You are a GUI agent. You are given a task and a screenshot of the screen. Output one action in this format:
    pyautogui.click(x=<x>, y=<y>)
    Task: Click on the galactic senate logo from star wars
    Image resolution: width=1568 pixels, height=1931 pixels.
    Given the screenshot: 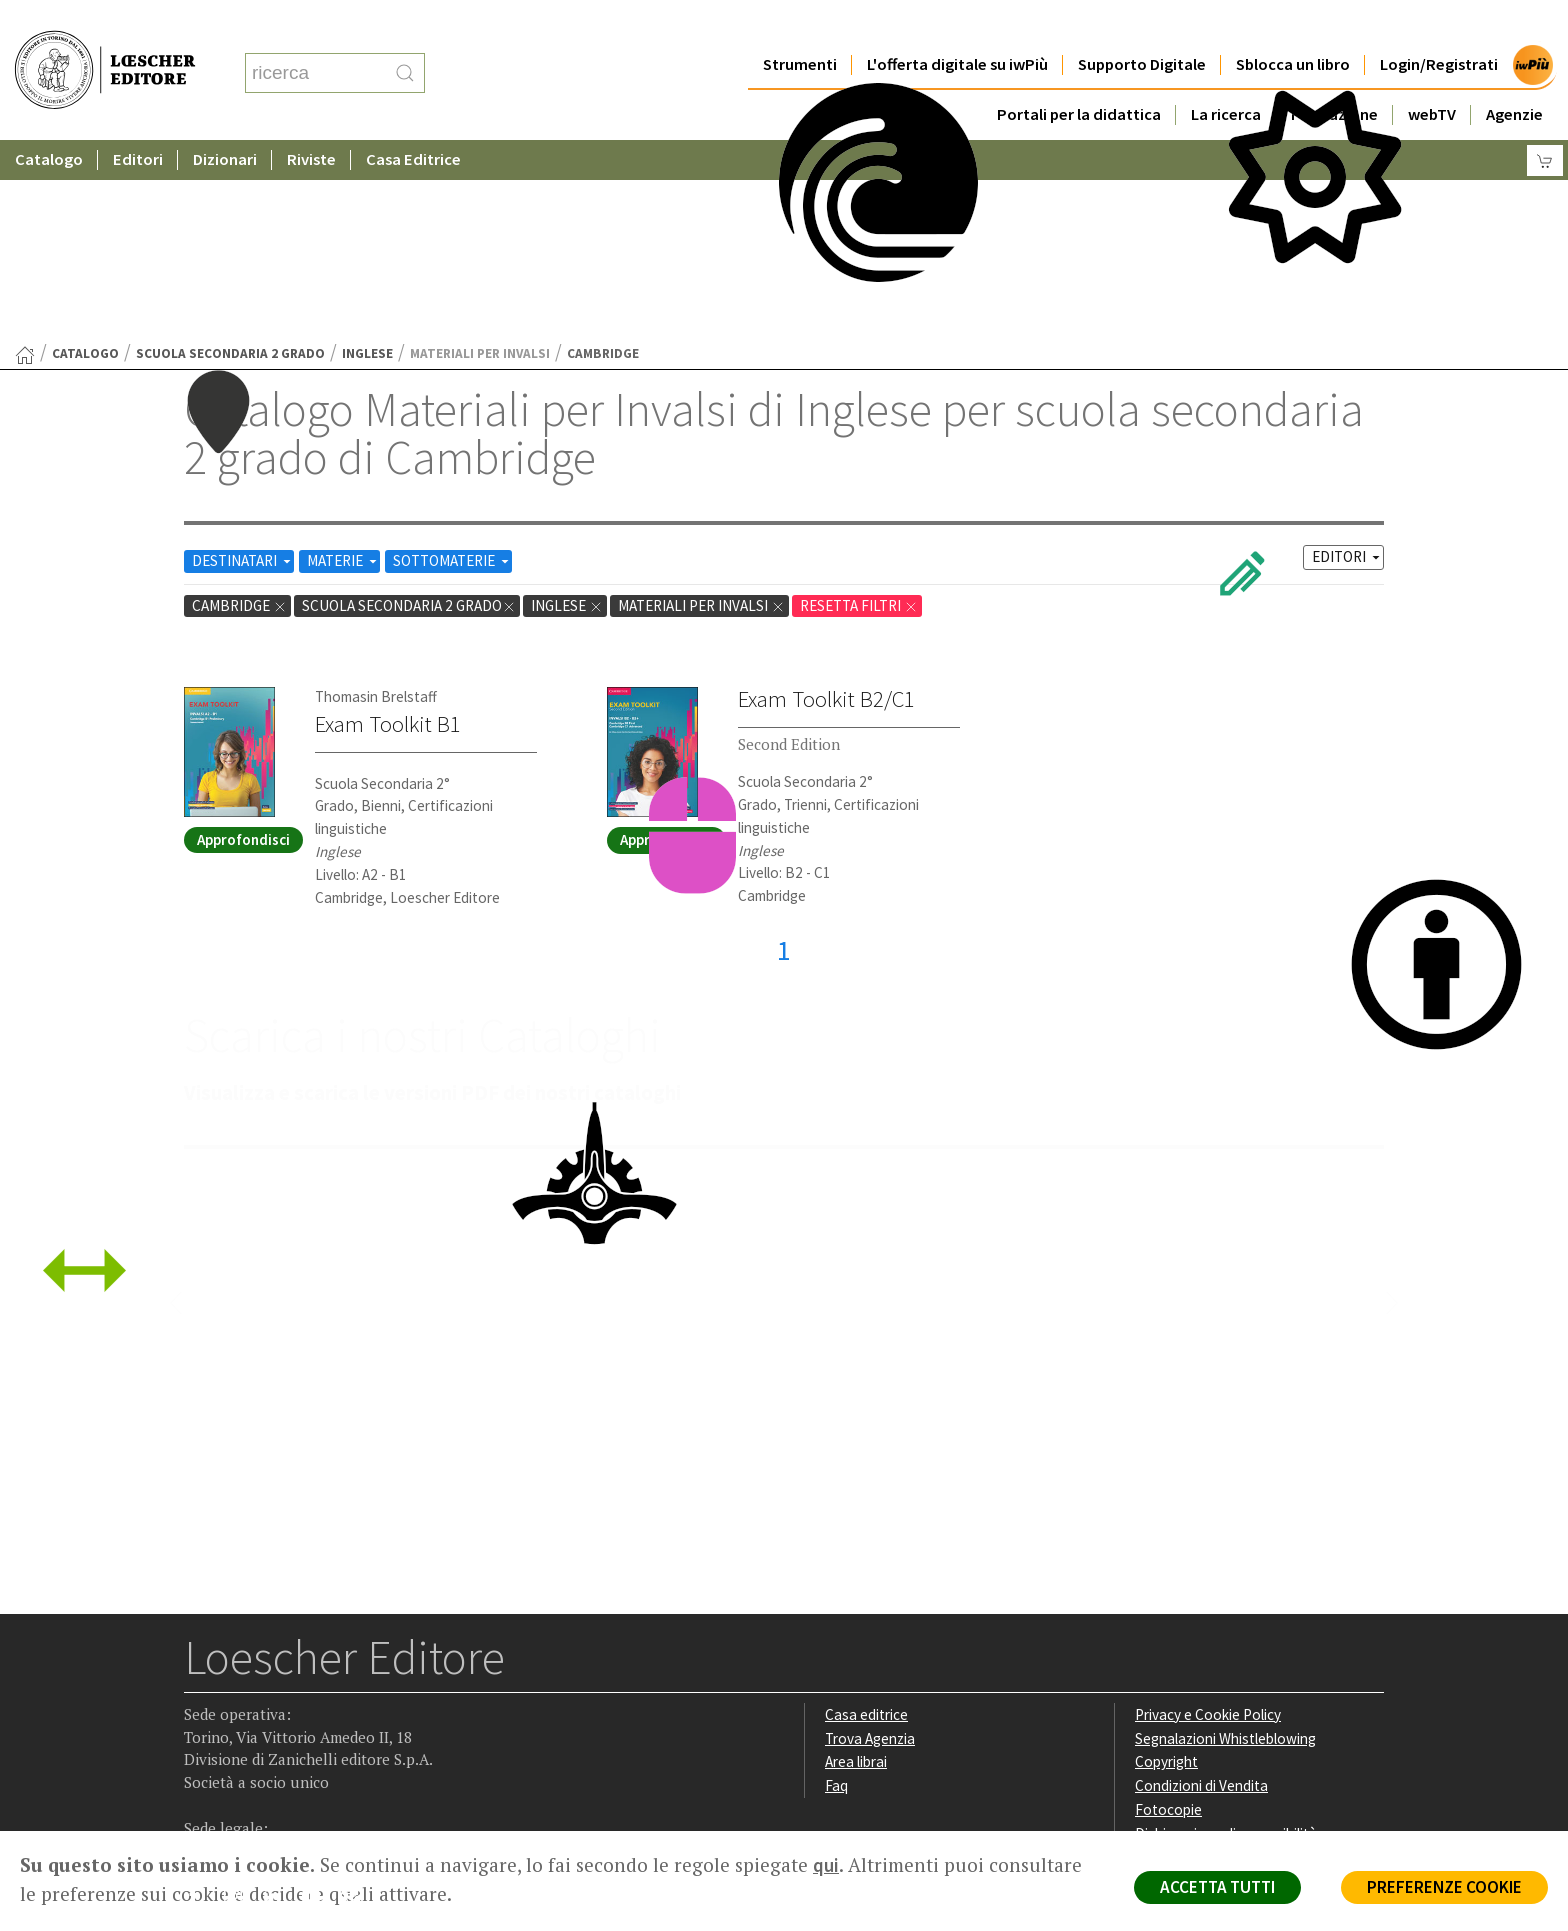 What is the action you would take?
    pyautogui.click(x=594, y=1173)
    